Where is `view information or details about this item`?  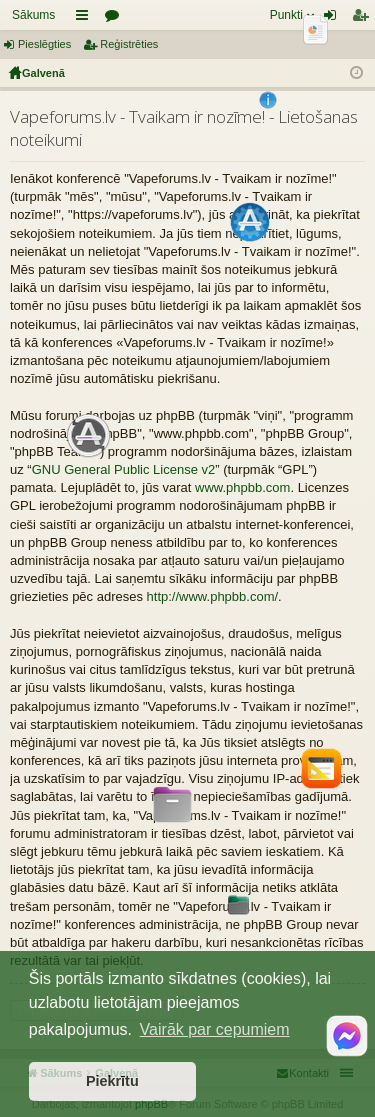
view information or details about this item is located at coordinates (268, 100).